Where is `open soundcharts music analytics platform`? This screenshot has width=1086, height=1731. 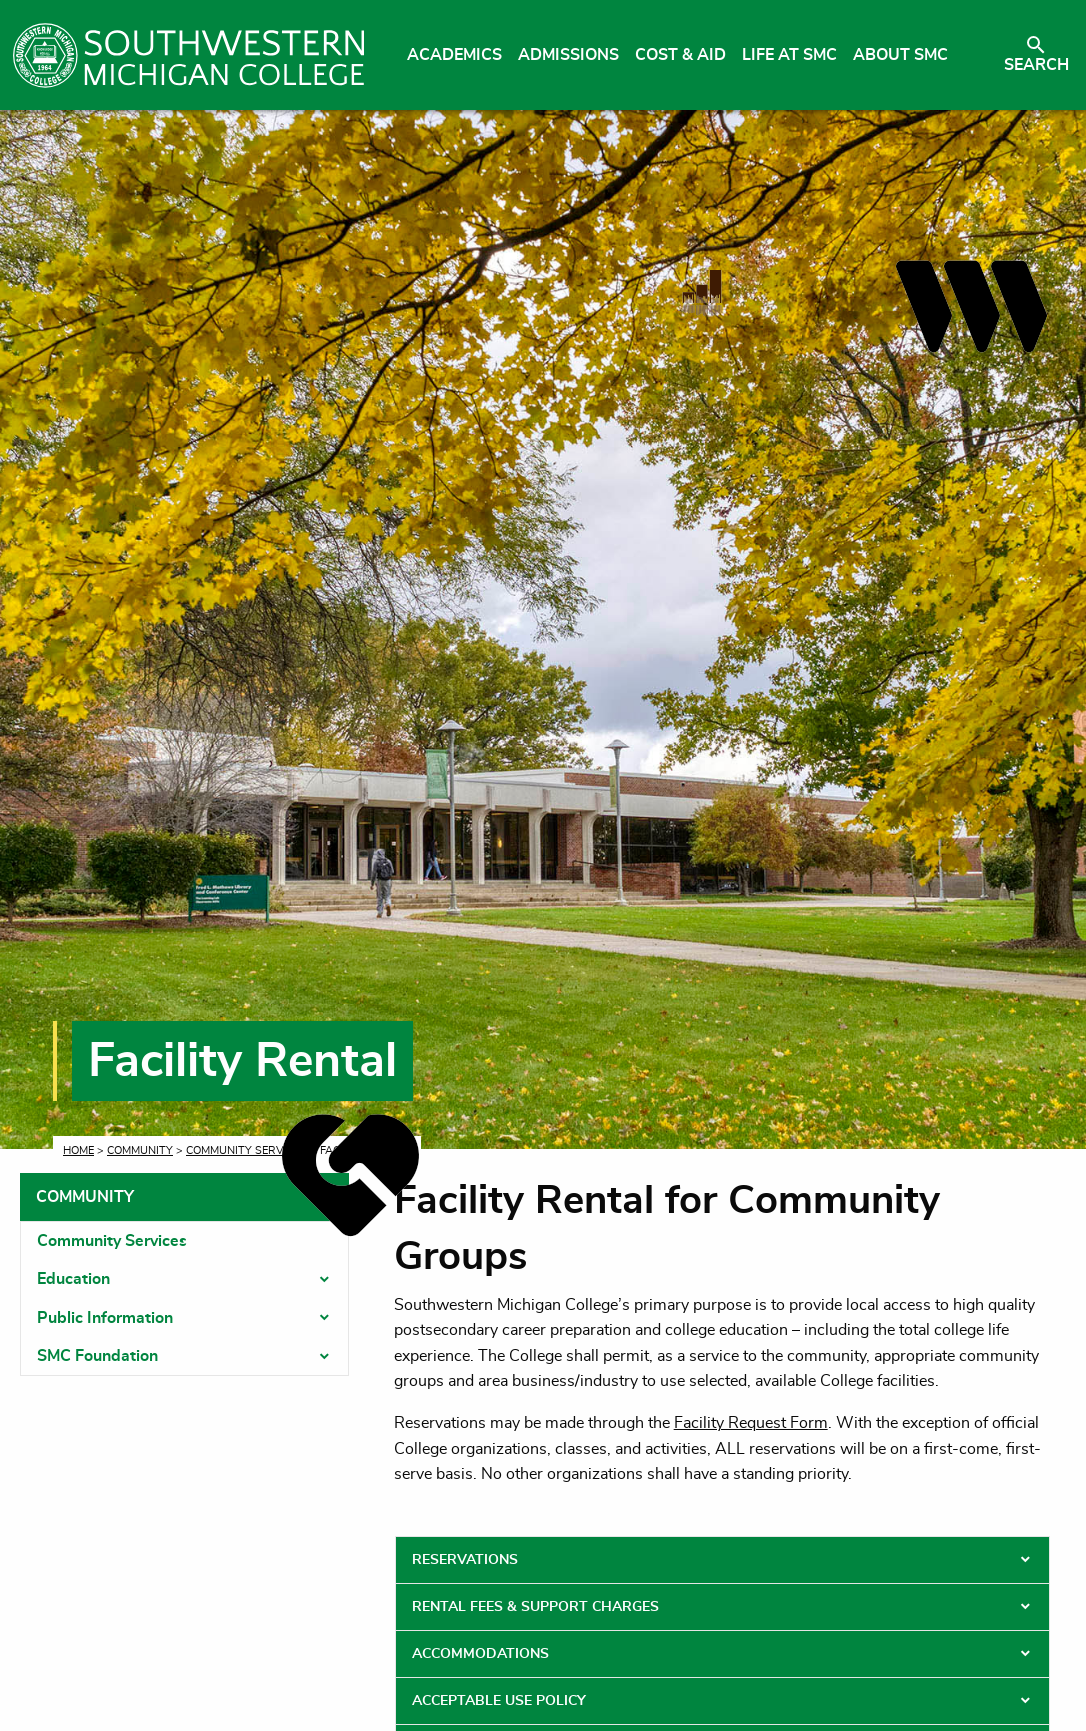
open soundcharts music analytics platform is located at coordinates (702, 293).